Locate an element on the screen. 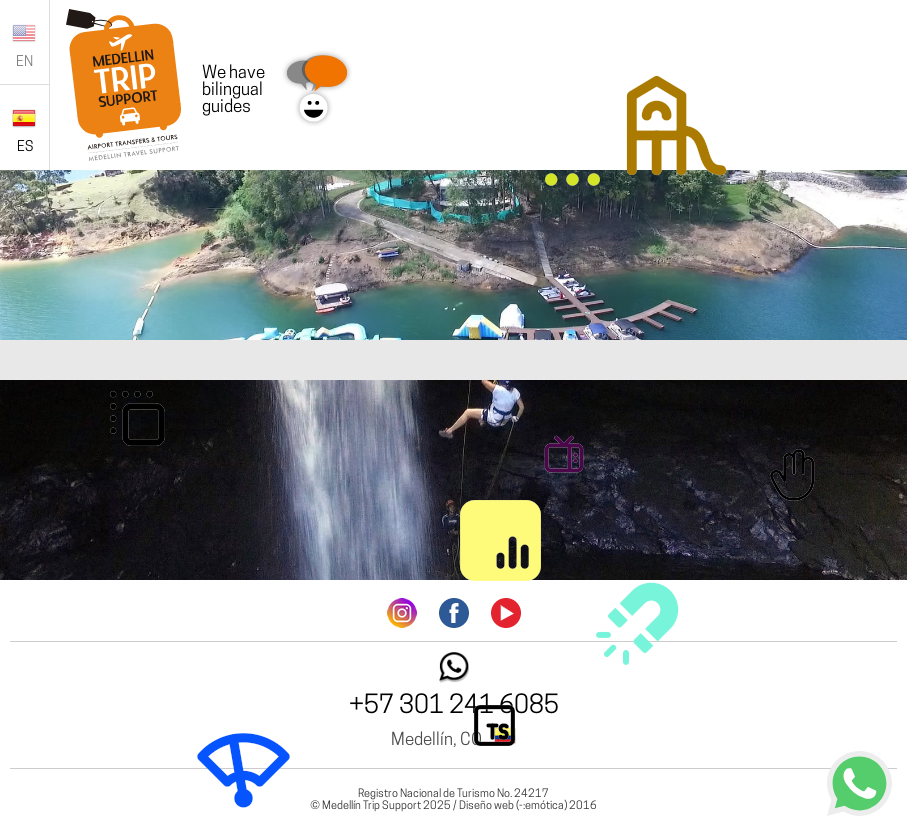 This screenshot has height=831, width=907. align content to bottom-right corner is located at coordinates (500, 540).